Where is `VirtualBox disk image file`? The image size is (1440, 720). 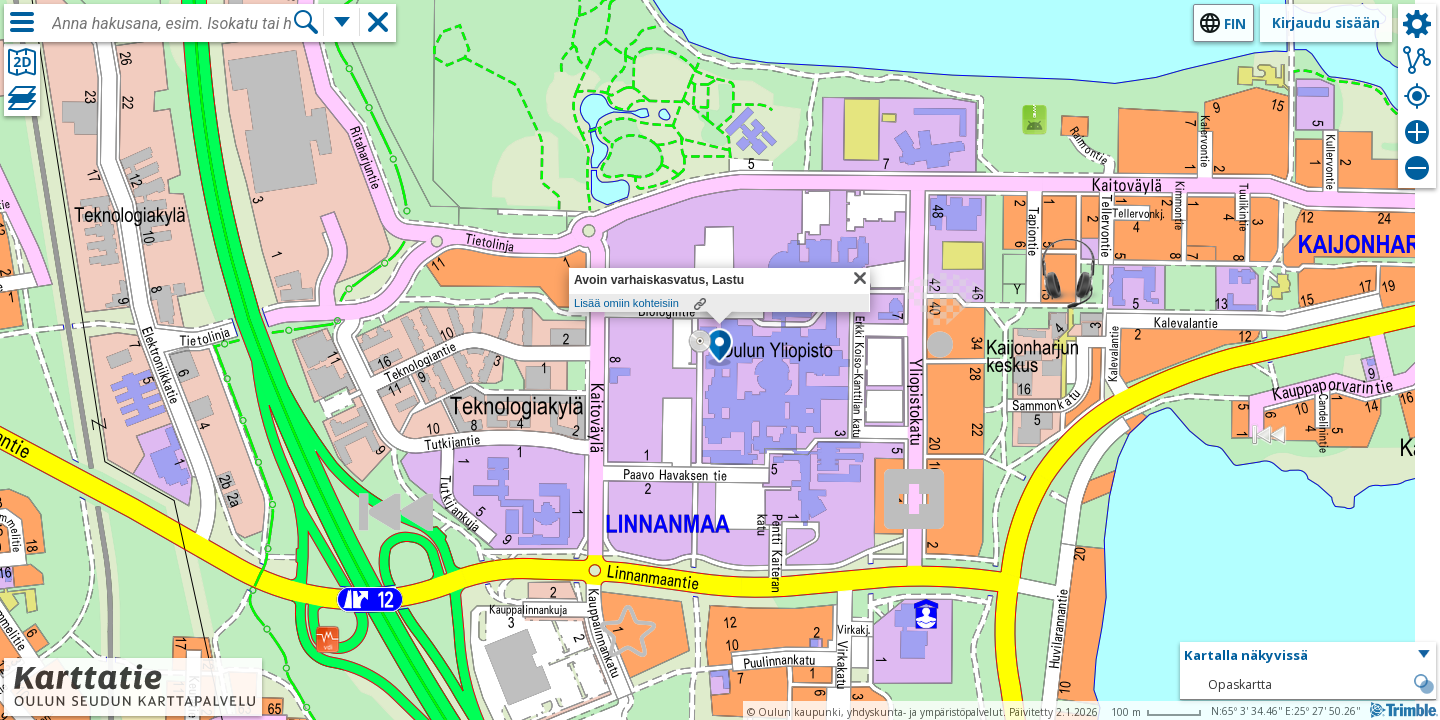
VirtualBox disk image file is located at coordinates (327, 639).